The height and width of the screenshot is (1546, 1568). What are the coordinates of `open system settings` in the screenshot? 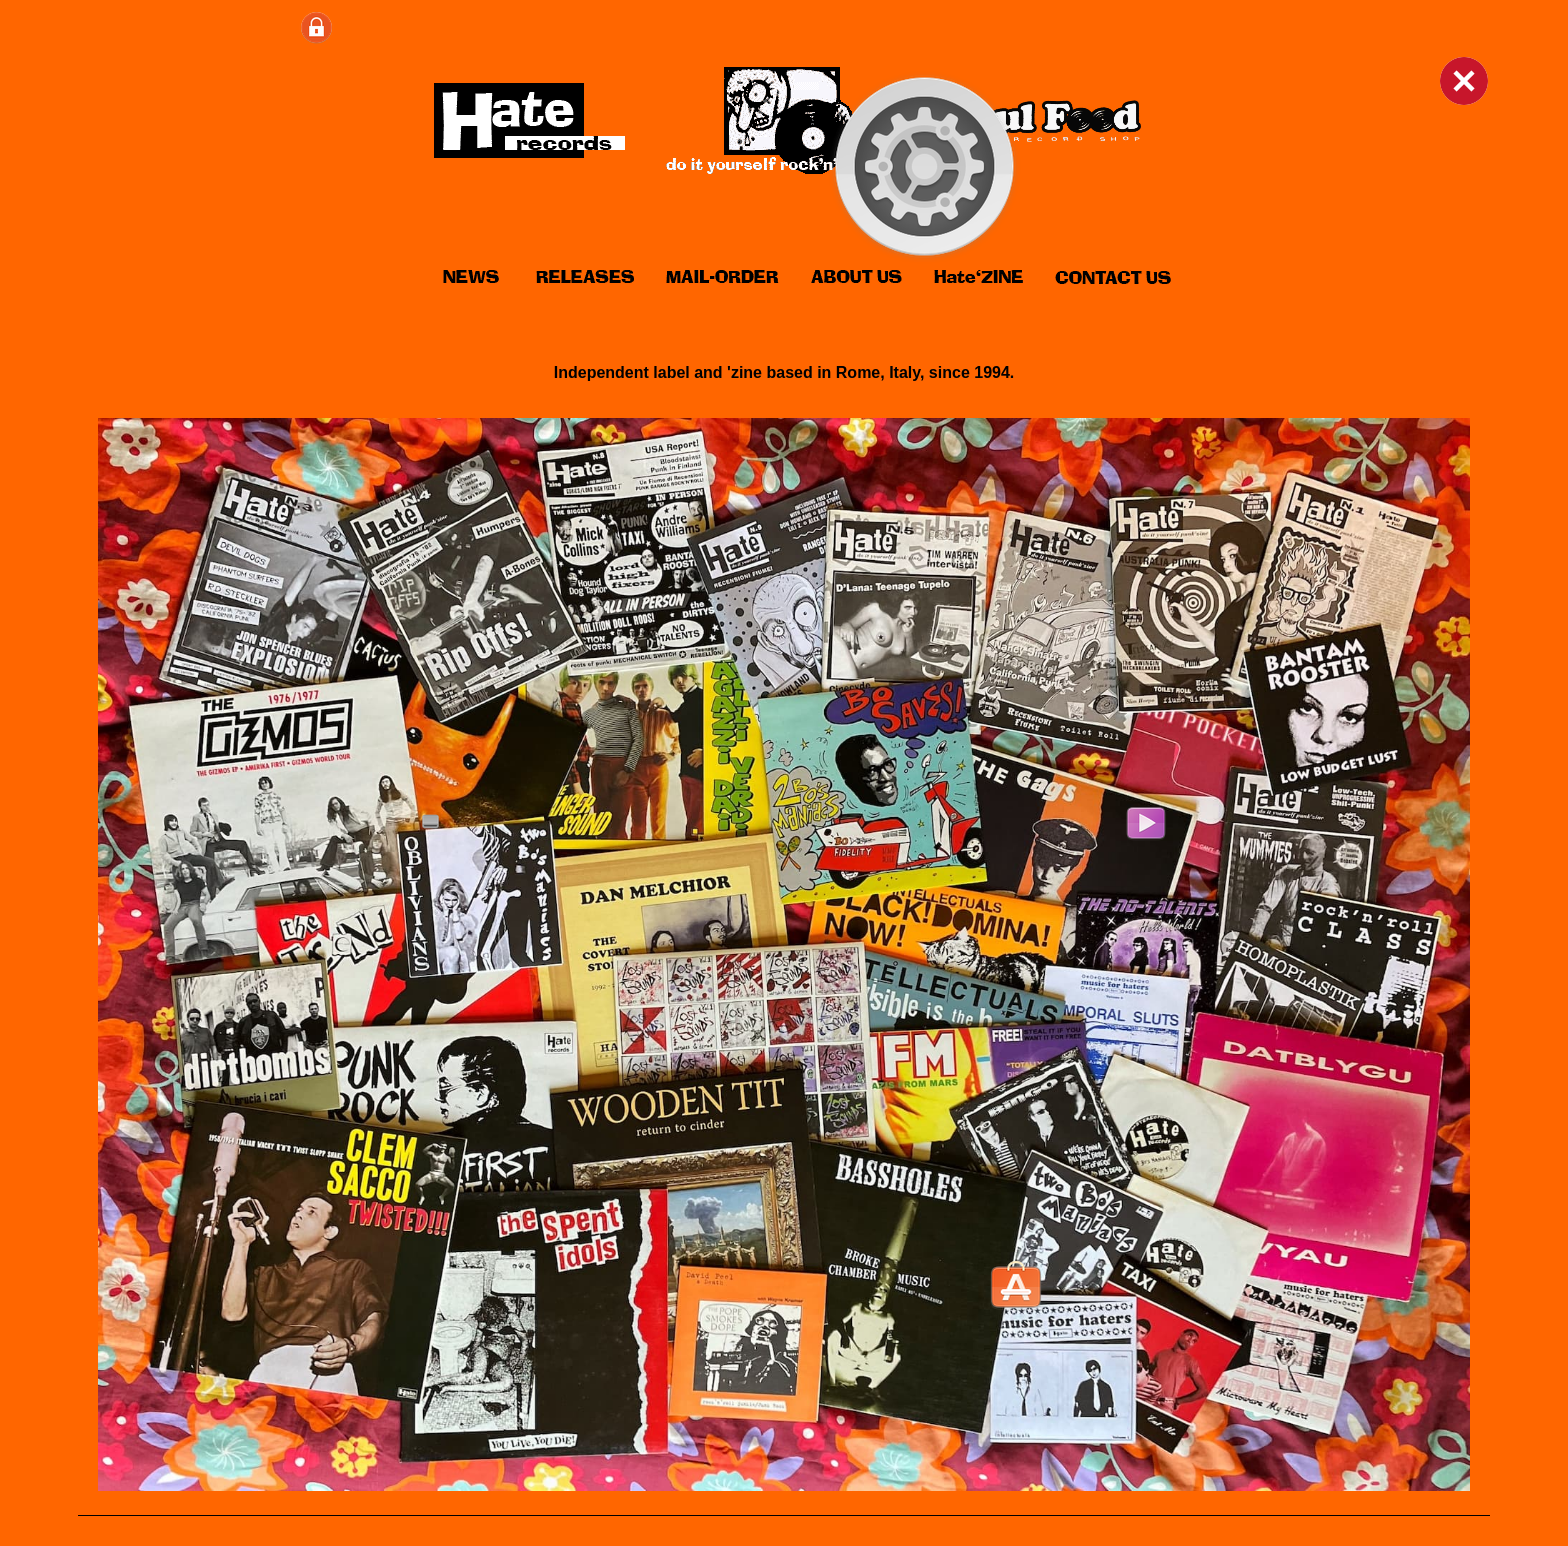 It's located at (924, 166).